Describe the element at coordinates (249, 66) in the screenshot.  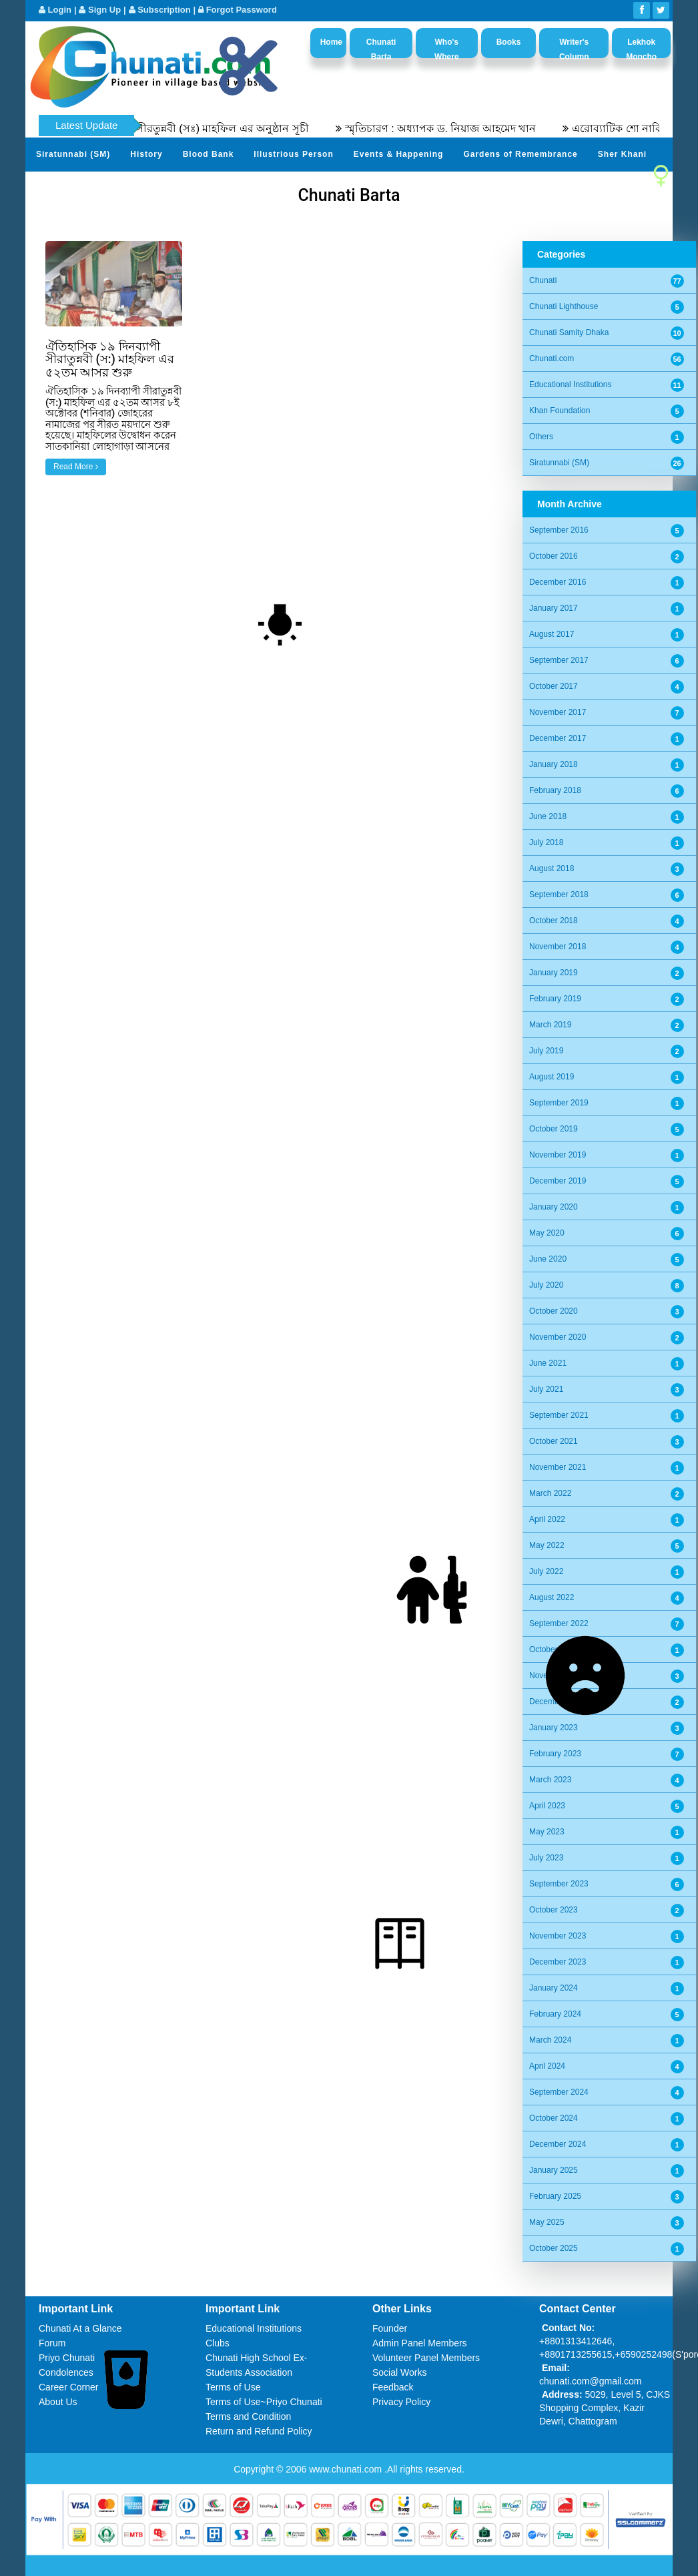
I see `cut selected content` at that location.